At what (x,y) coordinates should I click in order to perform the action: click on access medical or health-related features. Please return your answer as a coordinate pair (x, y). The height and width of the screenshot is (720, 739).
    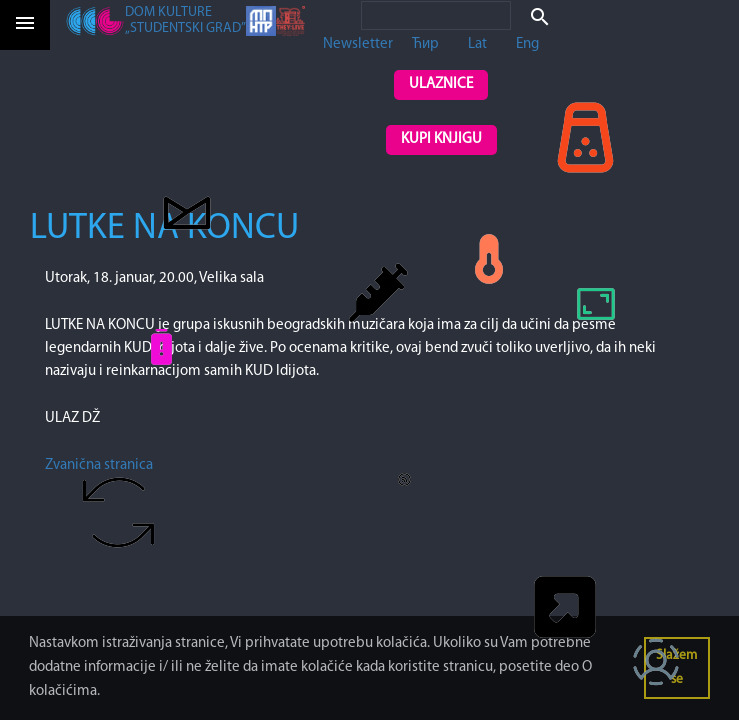
    Looking at the image, I should click on (377, 294).